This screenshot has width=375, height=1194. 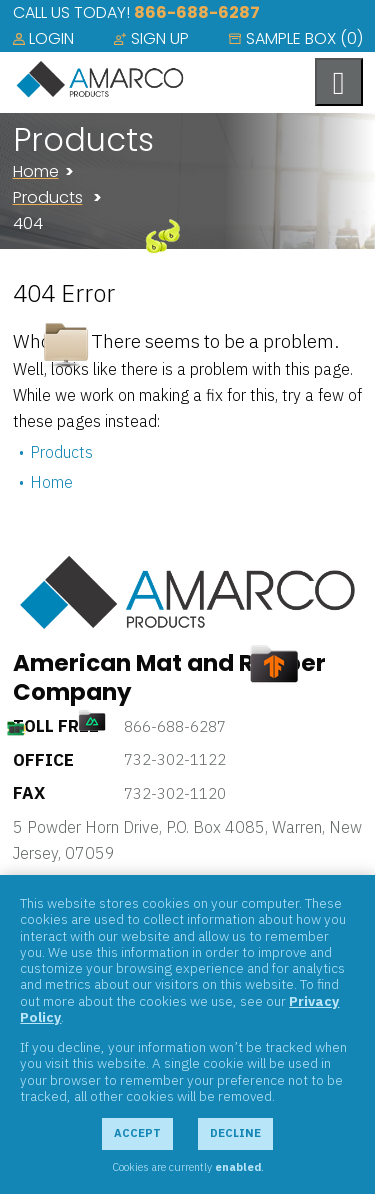 I want to click on open nuxt.js project folder, so click(x=92, y=721).